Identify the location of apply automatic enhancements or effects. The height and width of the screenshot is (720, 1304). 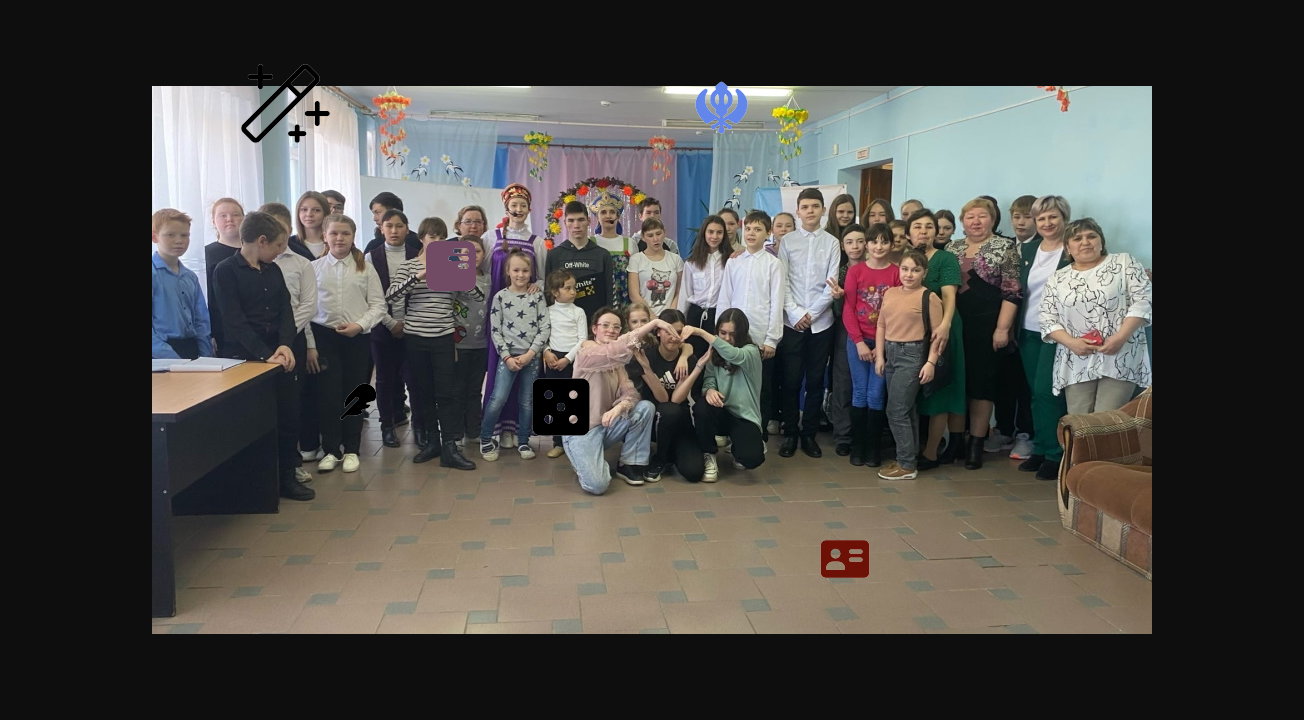
(280, 103).